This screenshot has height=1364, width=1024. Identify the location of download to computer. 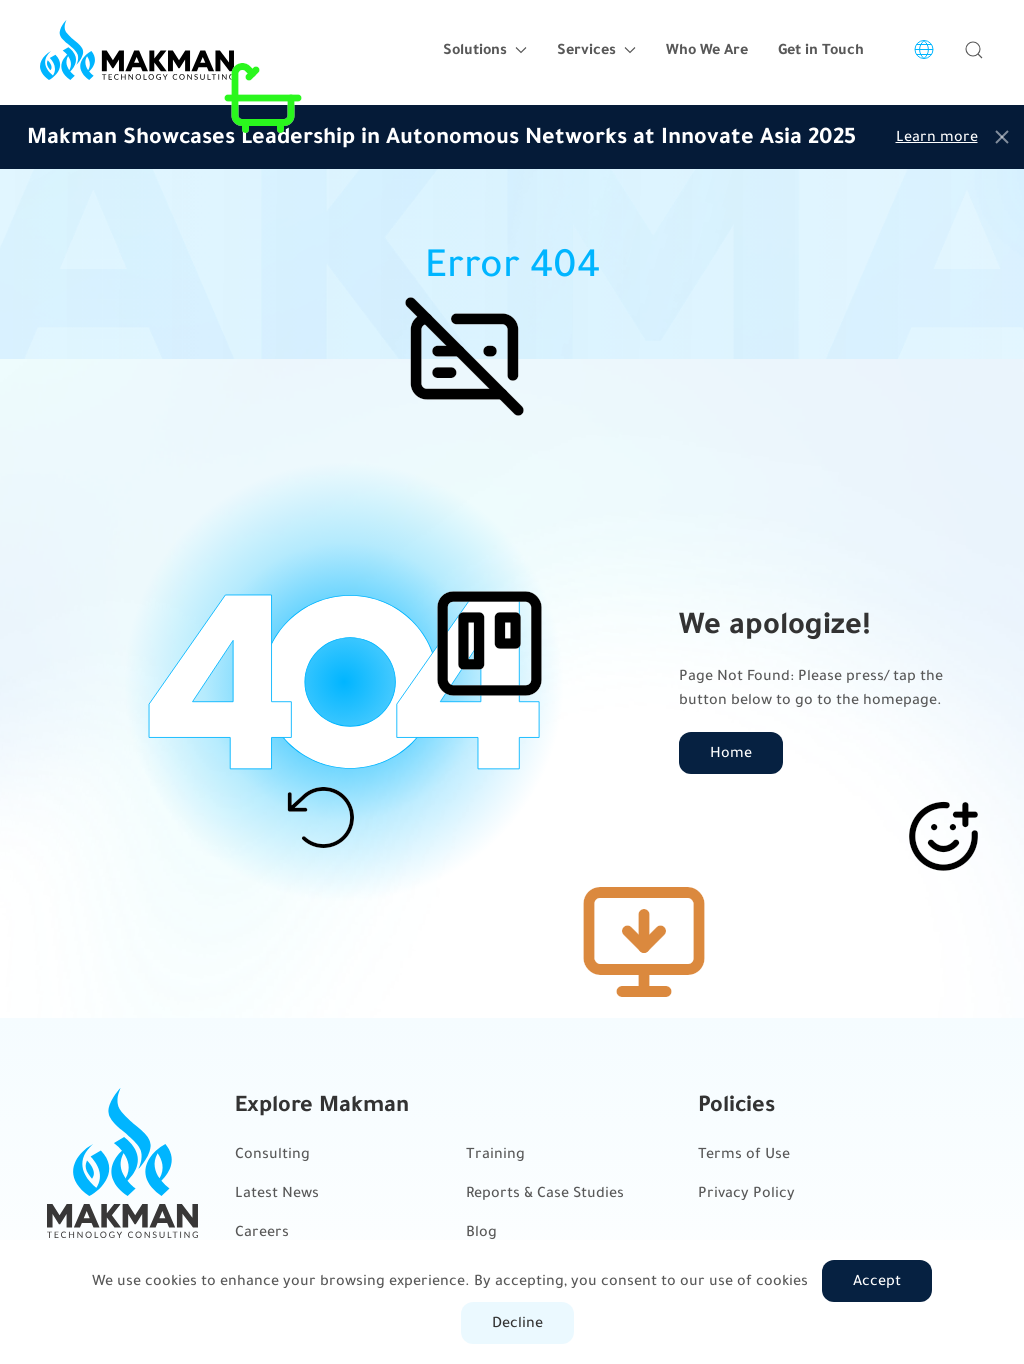
(644, 942).